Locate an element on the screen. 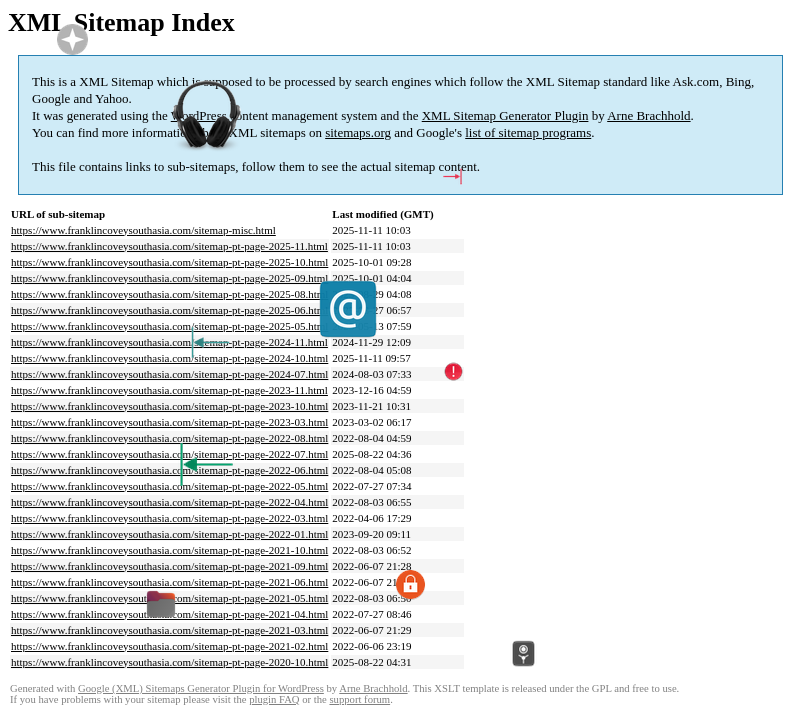 The image size is (801, 720). indicates a warning or important alert is located at coordinates (453, 371).